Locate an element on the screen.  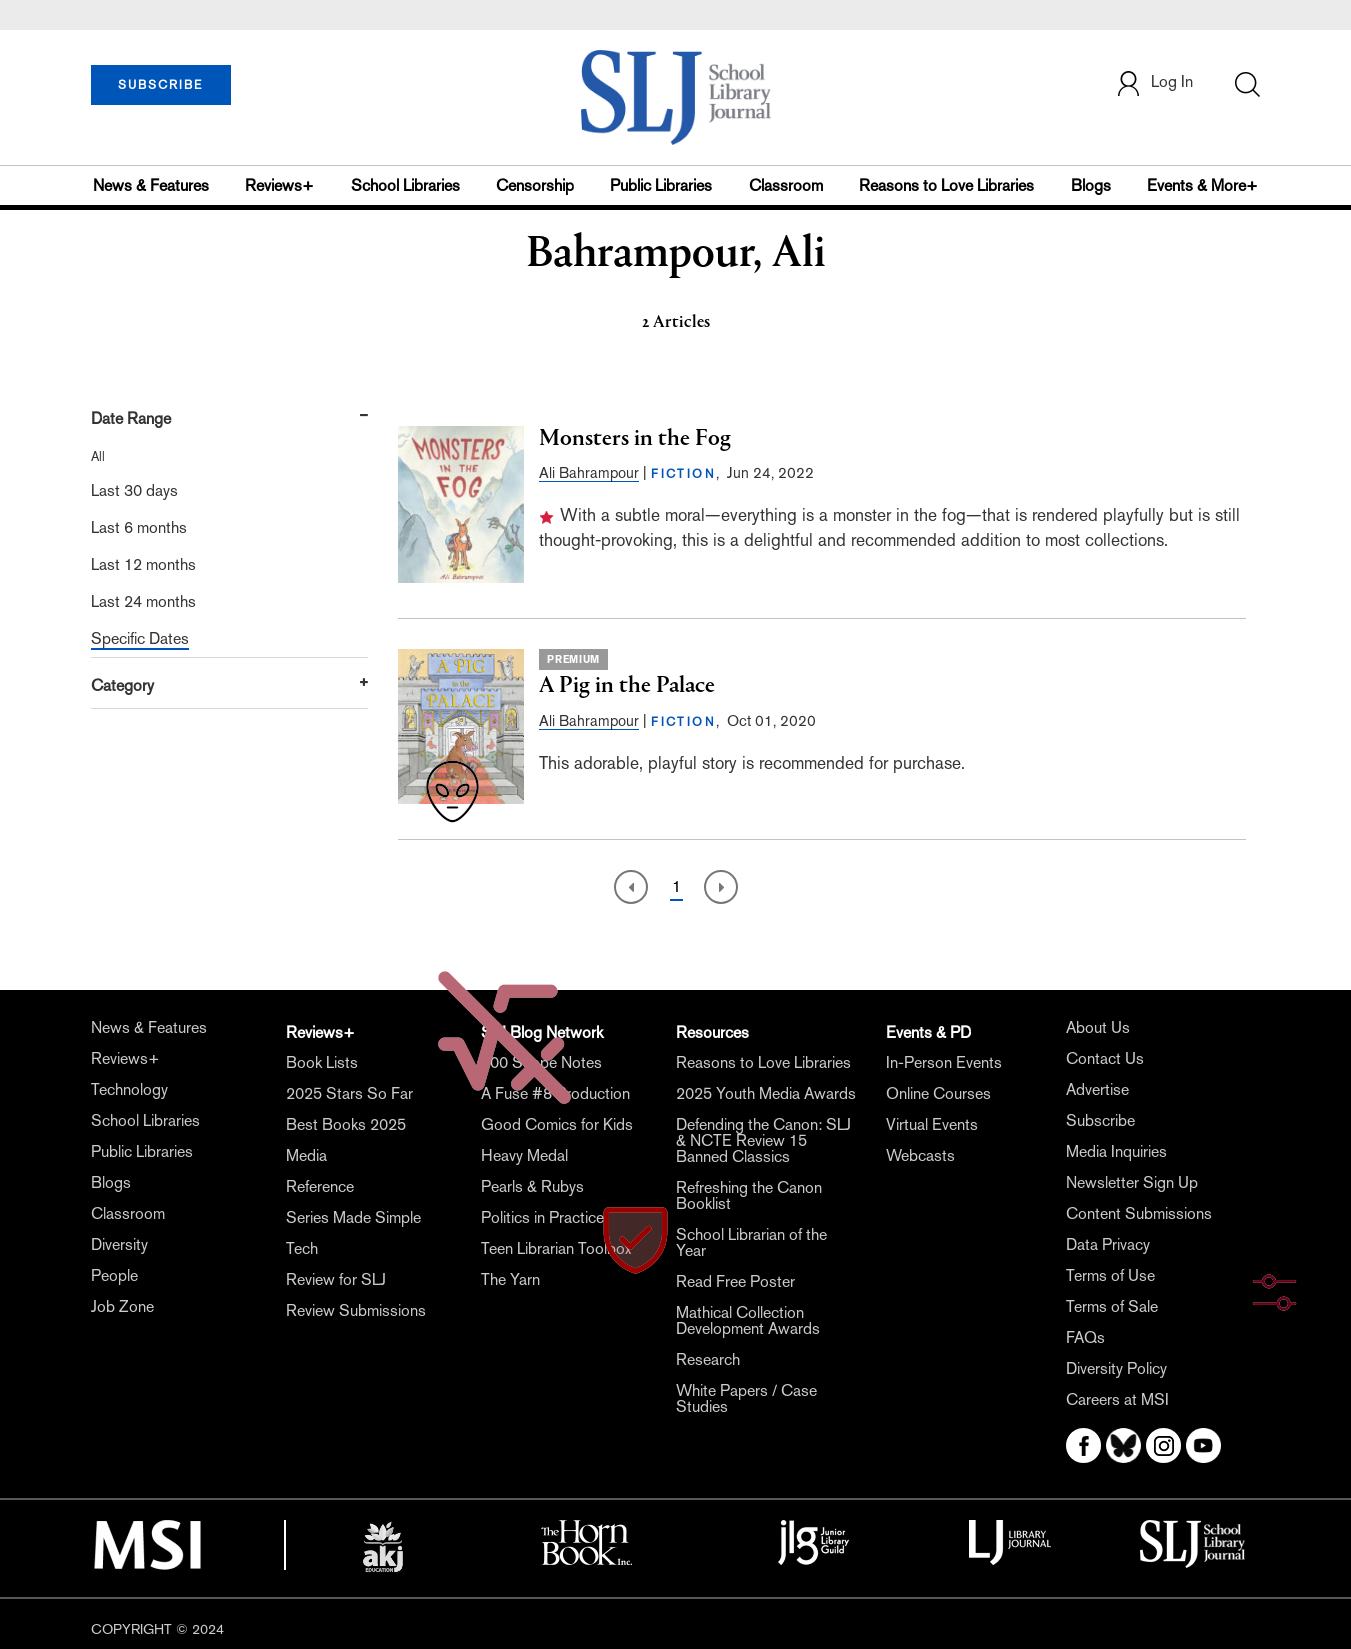
indicates verified or secure status is located at coordinates (635, 1236).